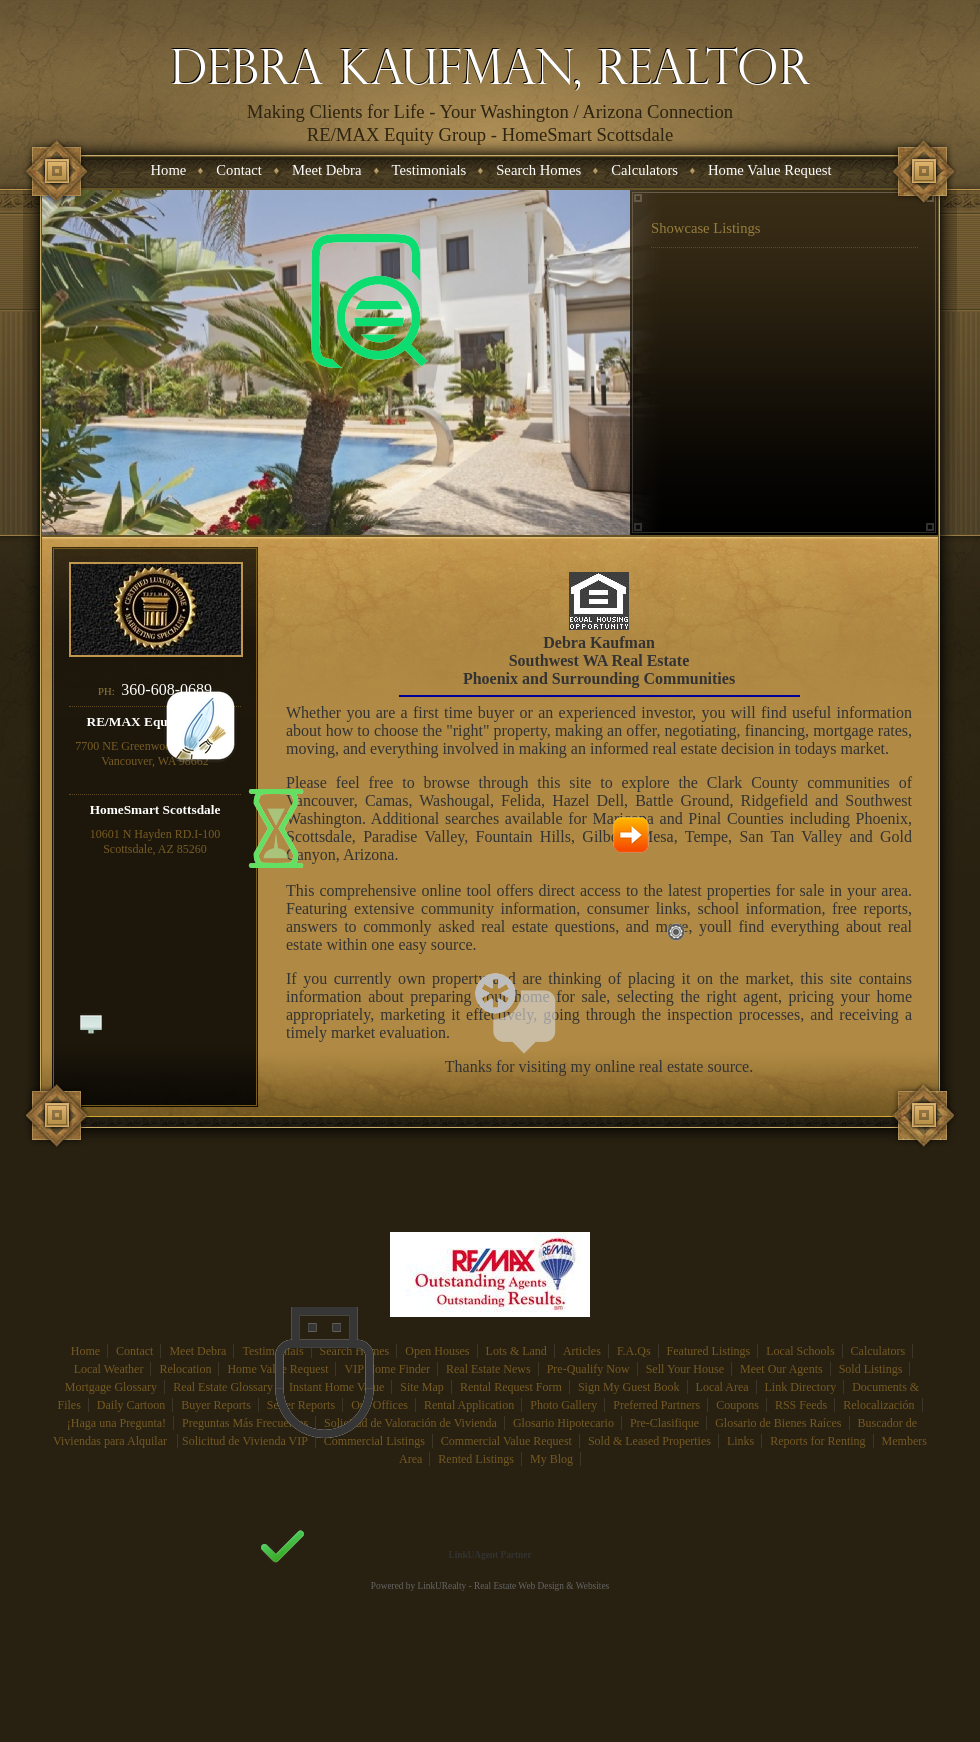 This screenshot has width=980, height=1742. Describe the element at coordinates (370, 301) in the screenshot. I see `open document viewer app` at that location.